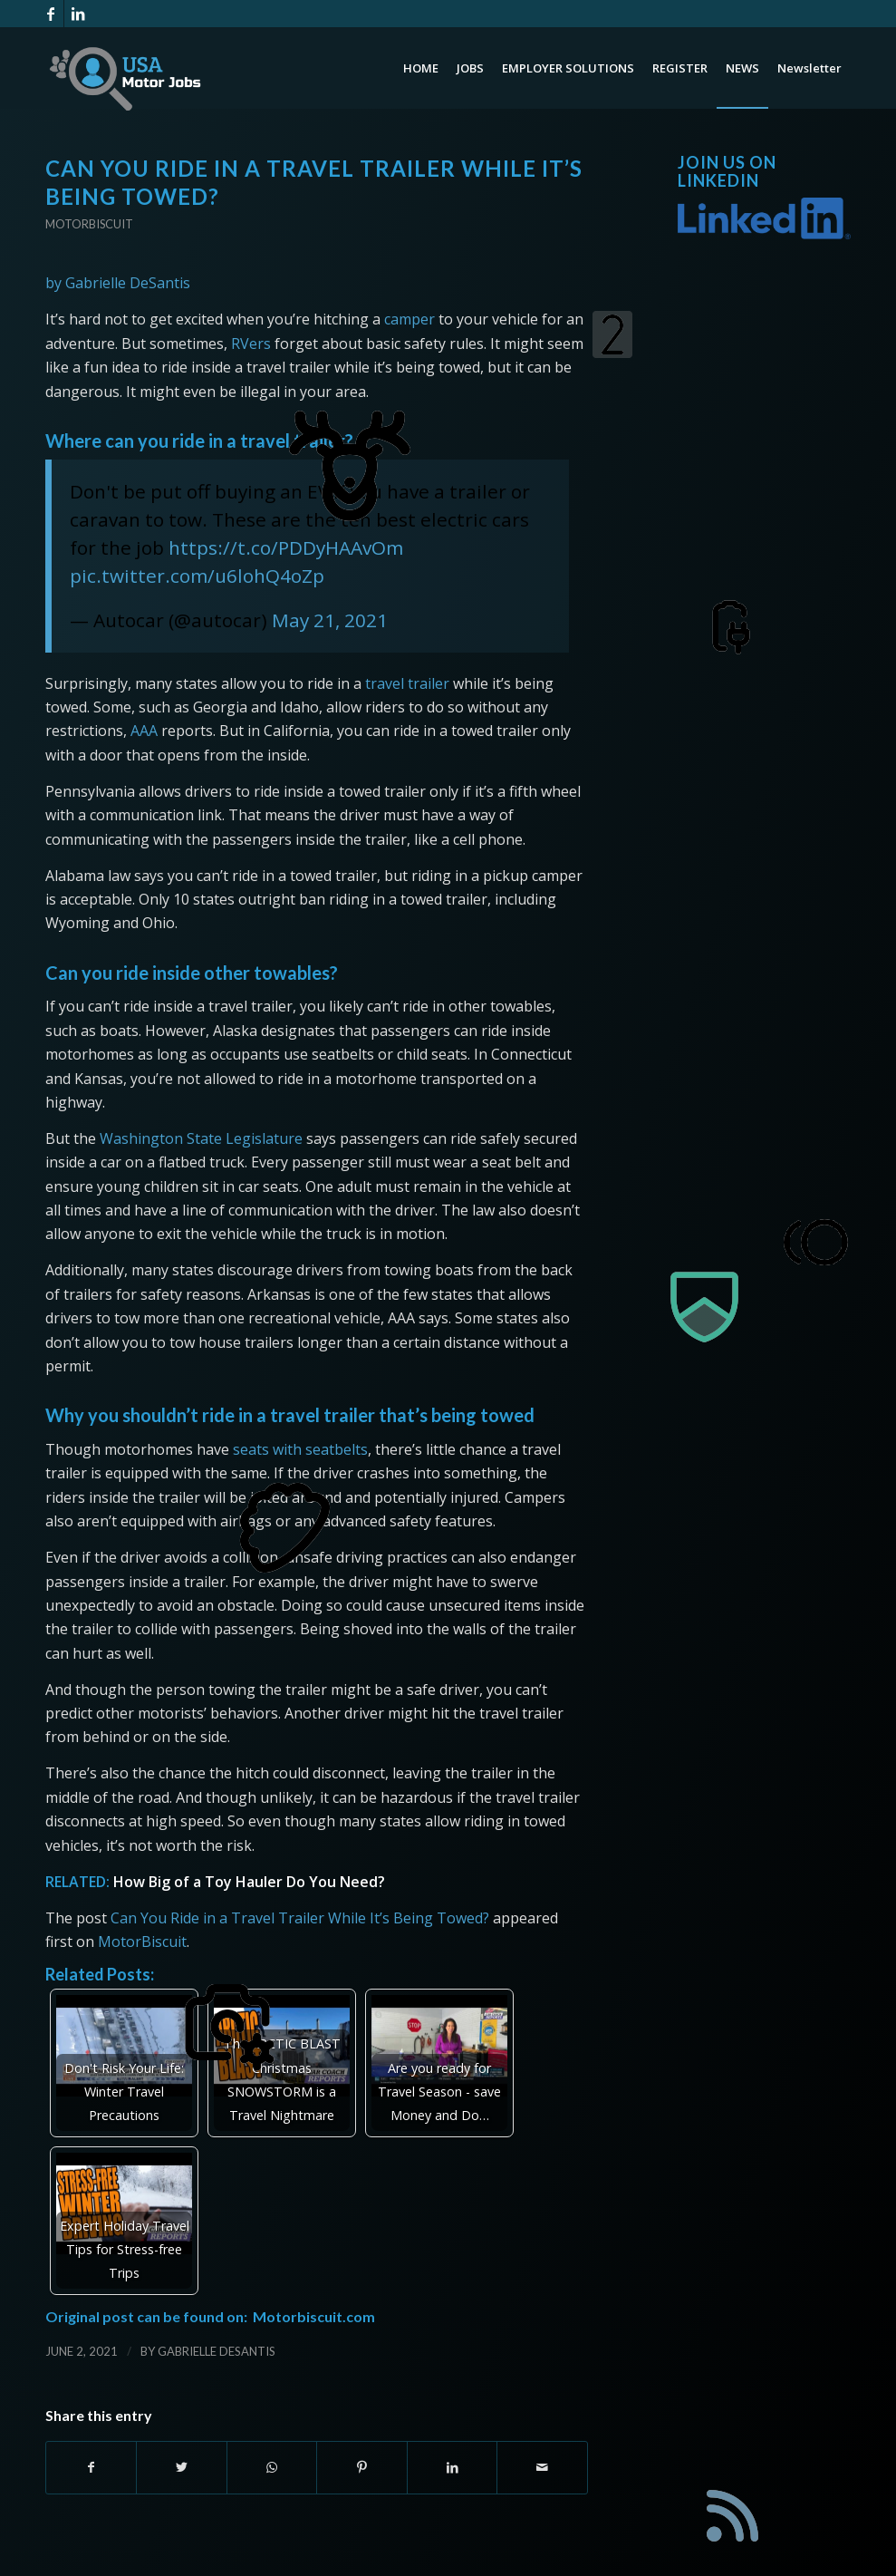  Describe the element at coordinates (284, 1527) in the screenshot. I see `browse asian cuisine or dumpling restaurants` at that location.